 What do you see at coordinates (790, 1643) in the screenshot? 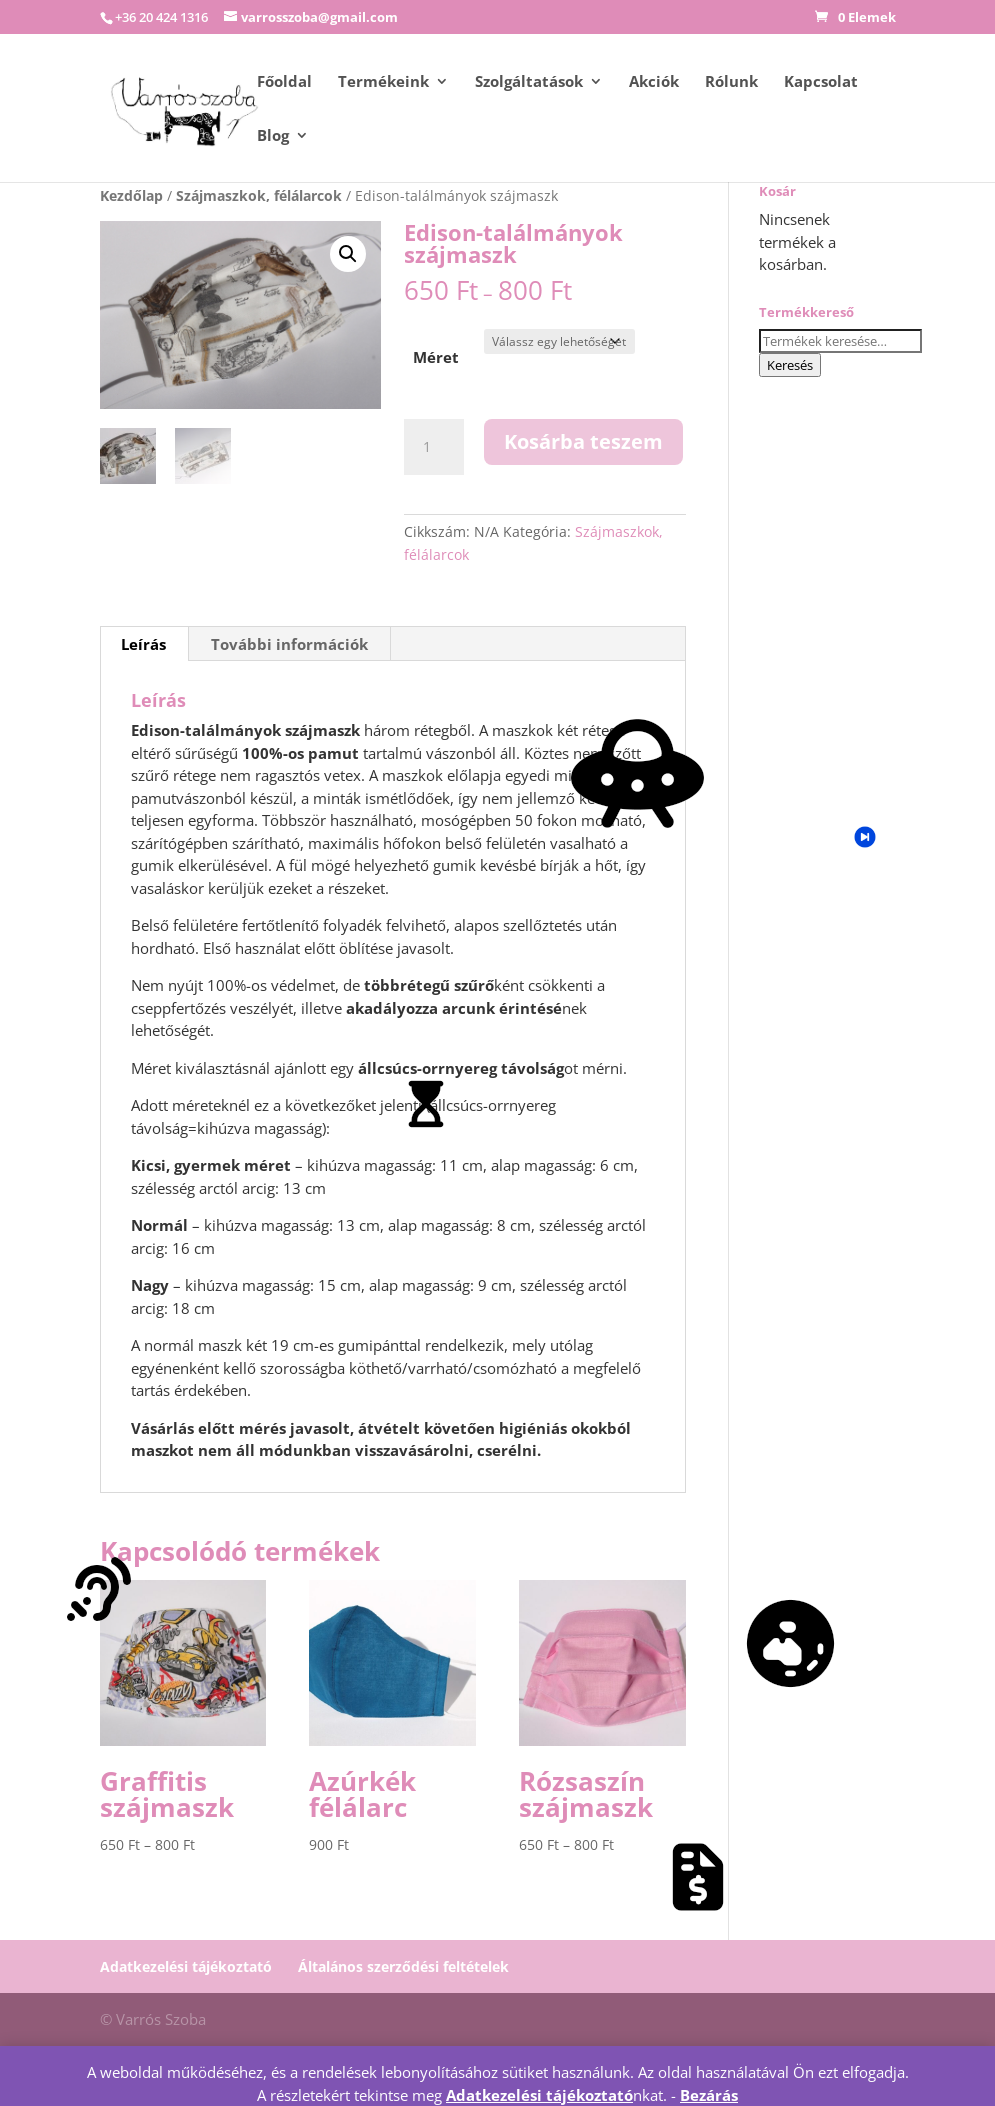
I see `select oceania or australia/pacific region` at bounding box center [790, 1643].